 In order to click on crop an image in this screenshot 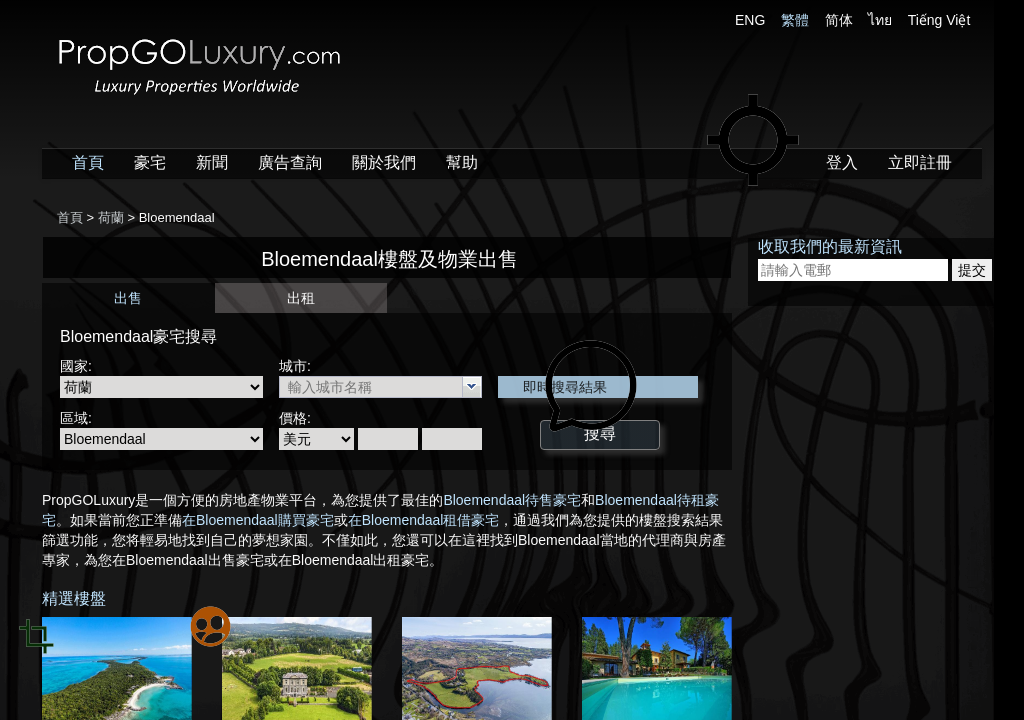, I will do `click(36, 636)`.